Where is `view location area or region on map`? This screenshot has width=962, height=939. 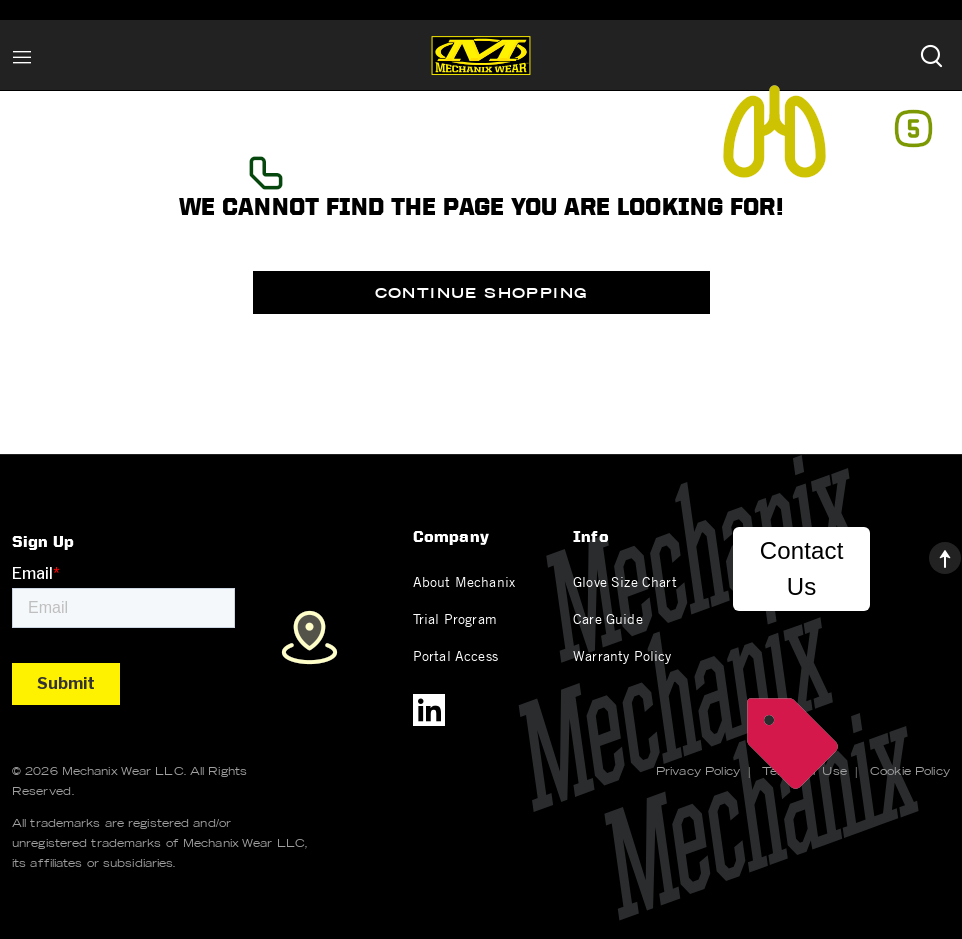 view location area or region on map is located at coordinates (309, 638).